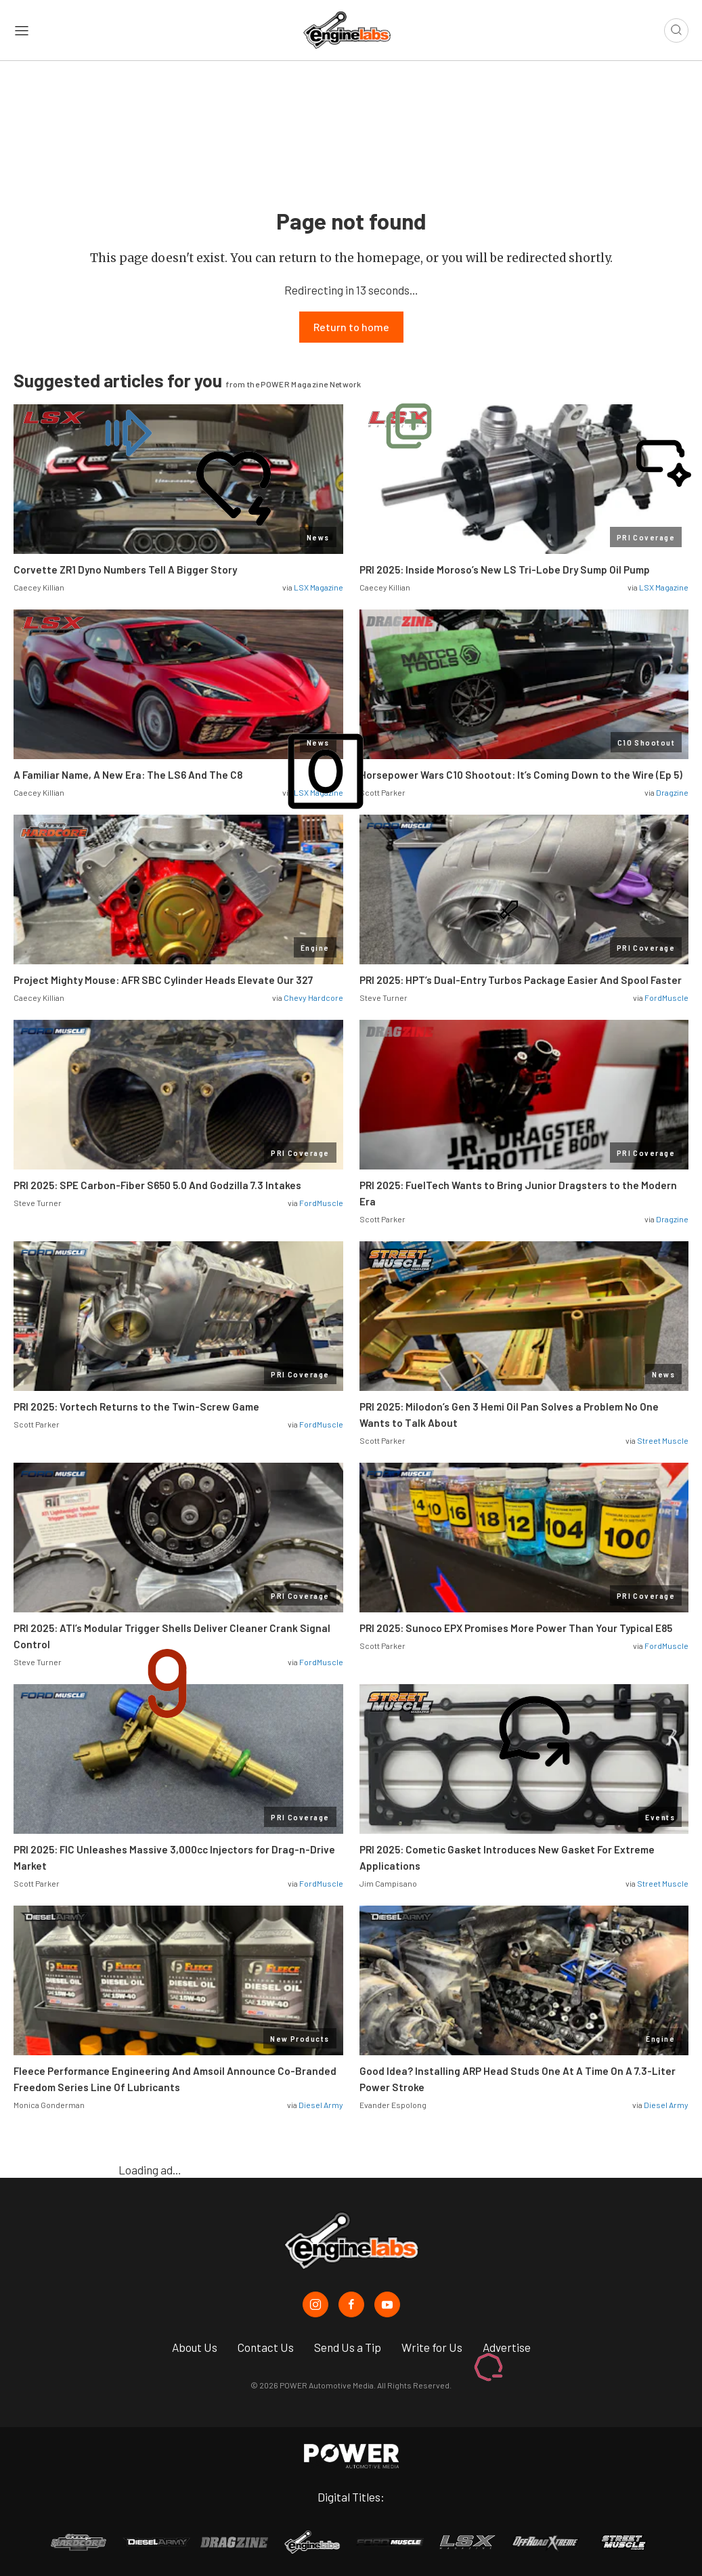 This screenshot has height=2576, width=702. What do you see at coordinates (234, 485) in the screenshot?
I see `quick-like or instant favorite action` at bounding box center [234, 485].